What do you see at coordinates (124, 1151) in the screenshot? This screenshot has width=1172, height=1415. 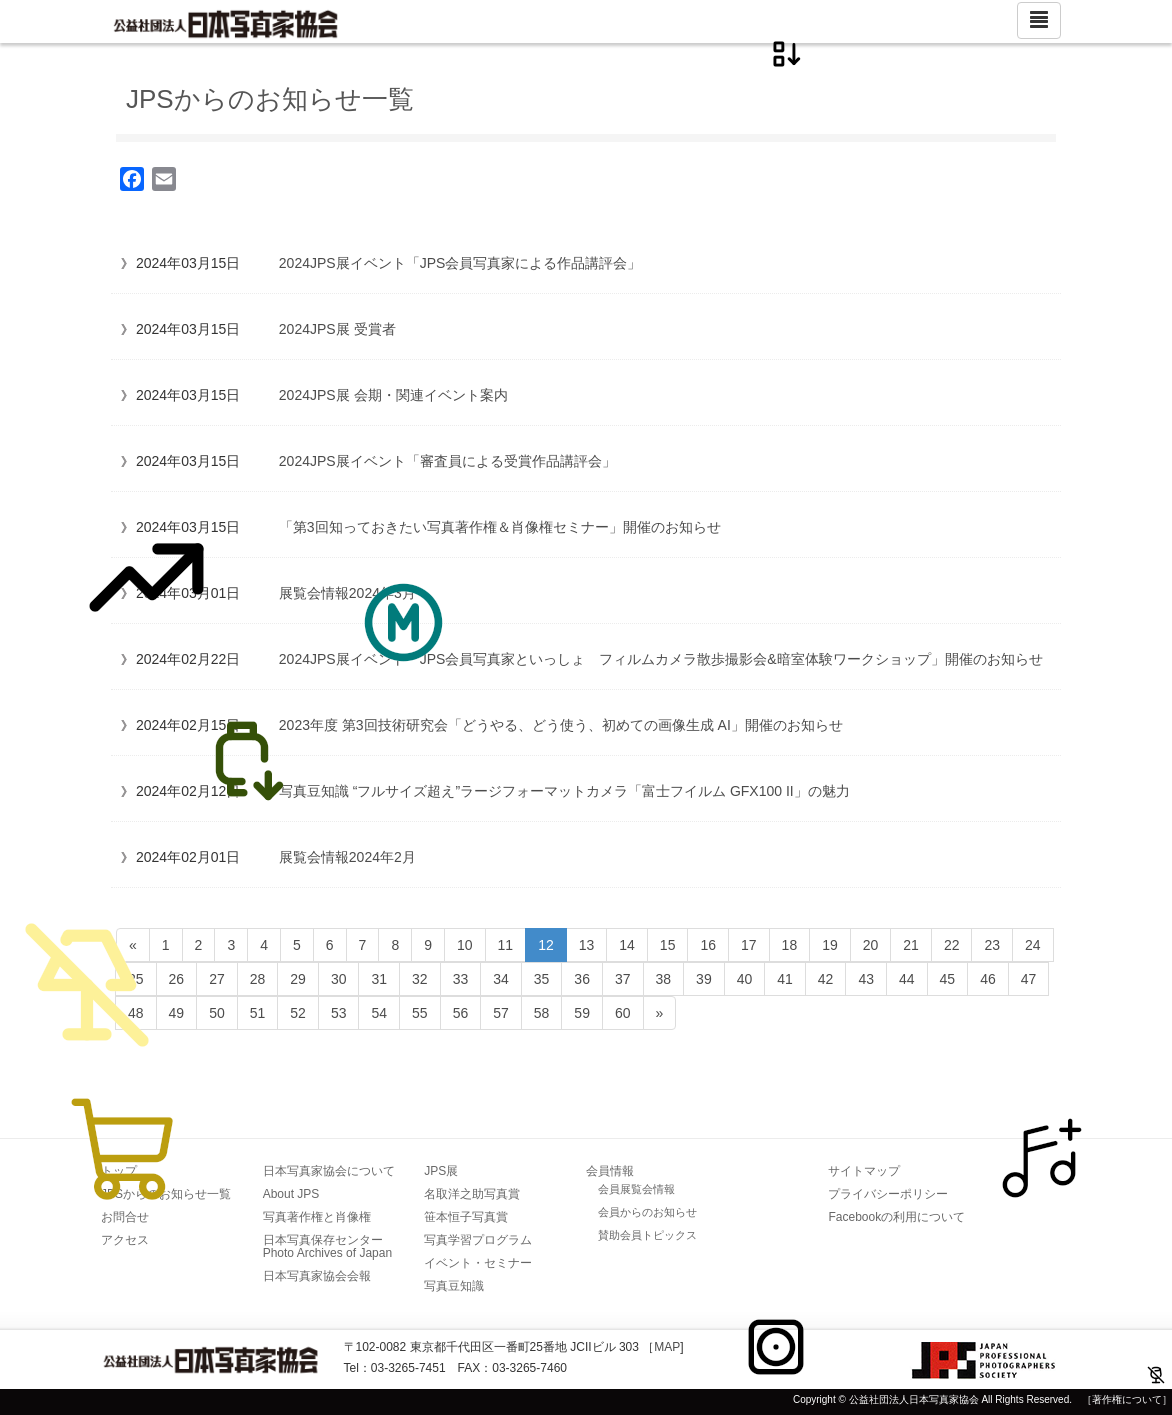 I see `view your shopping cart` at bounding box center [124, 1151].